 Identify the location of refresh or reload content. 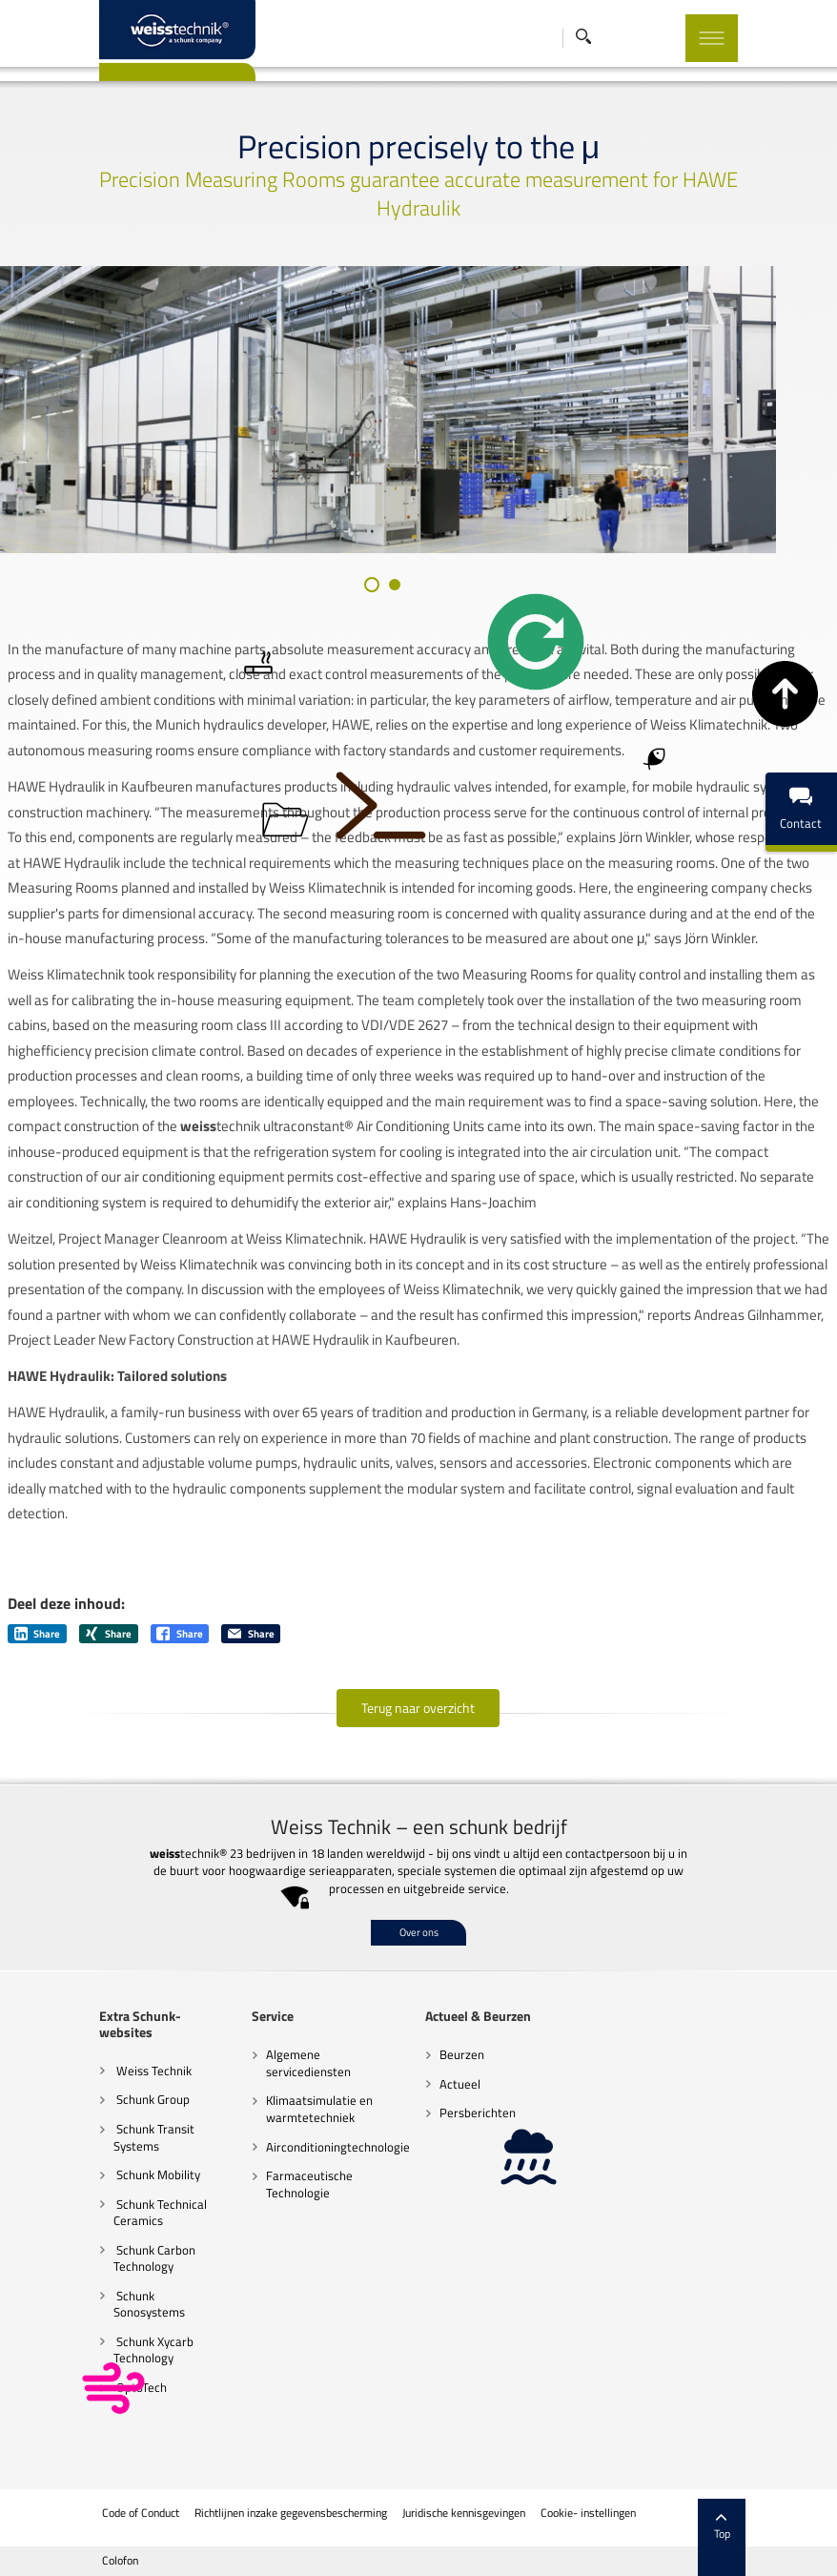
(536, 642).